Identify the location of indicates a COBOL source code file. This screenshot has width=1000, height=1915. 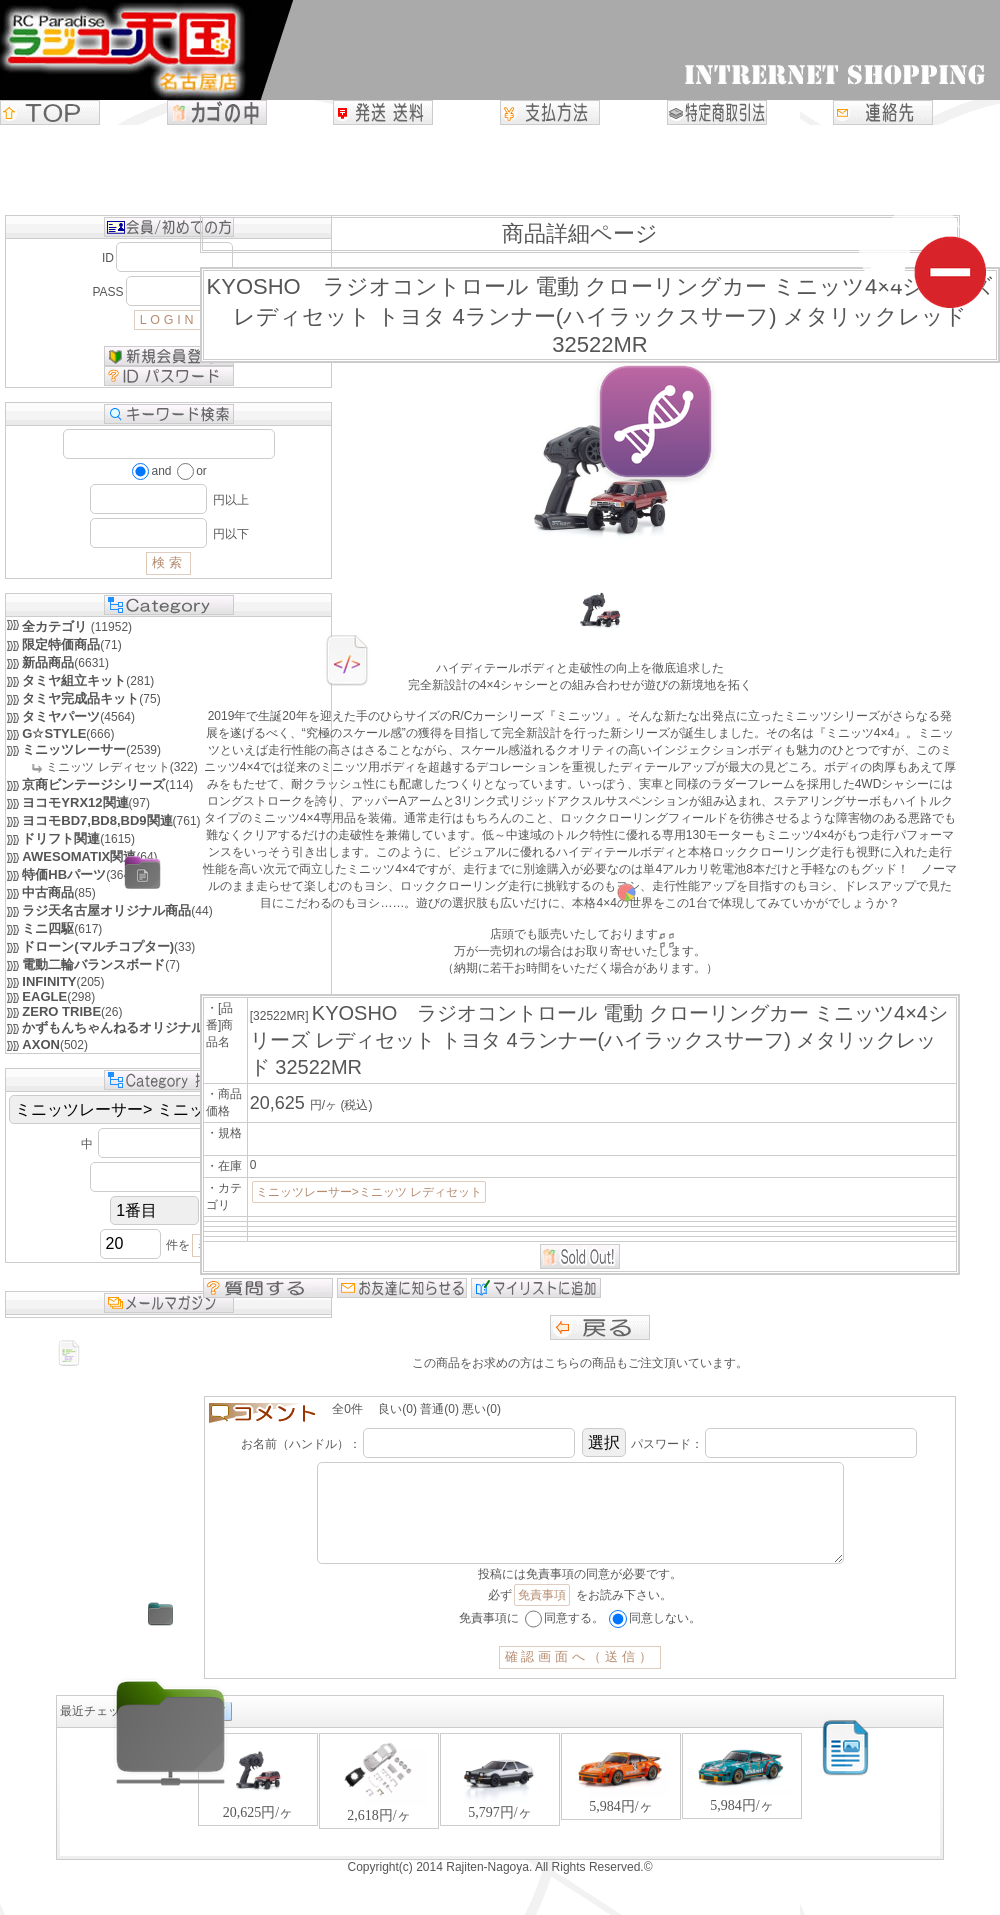
(69, 1353).